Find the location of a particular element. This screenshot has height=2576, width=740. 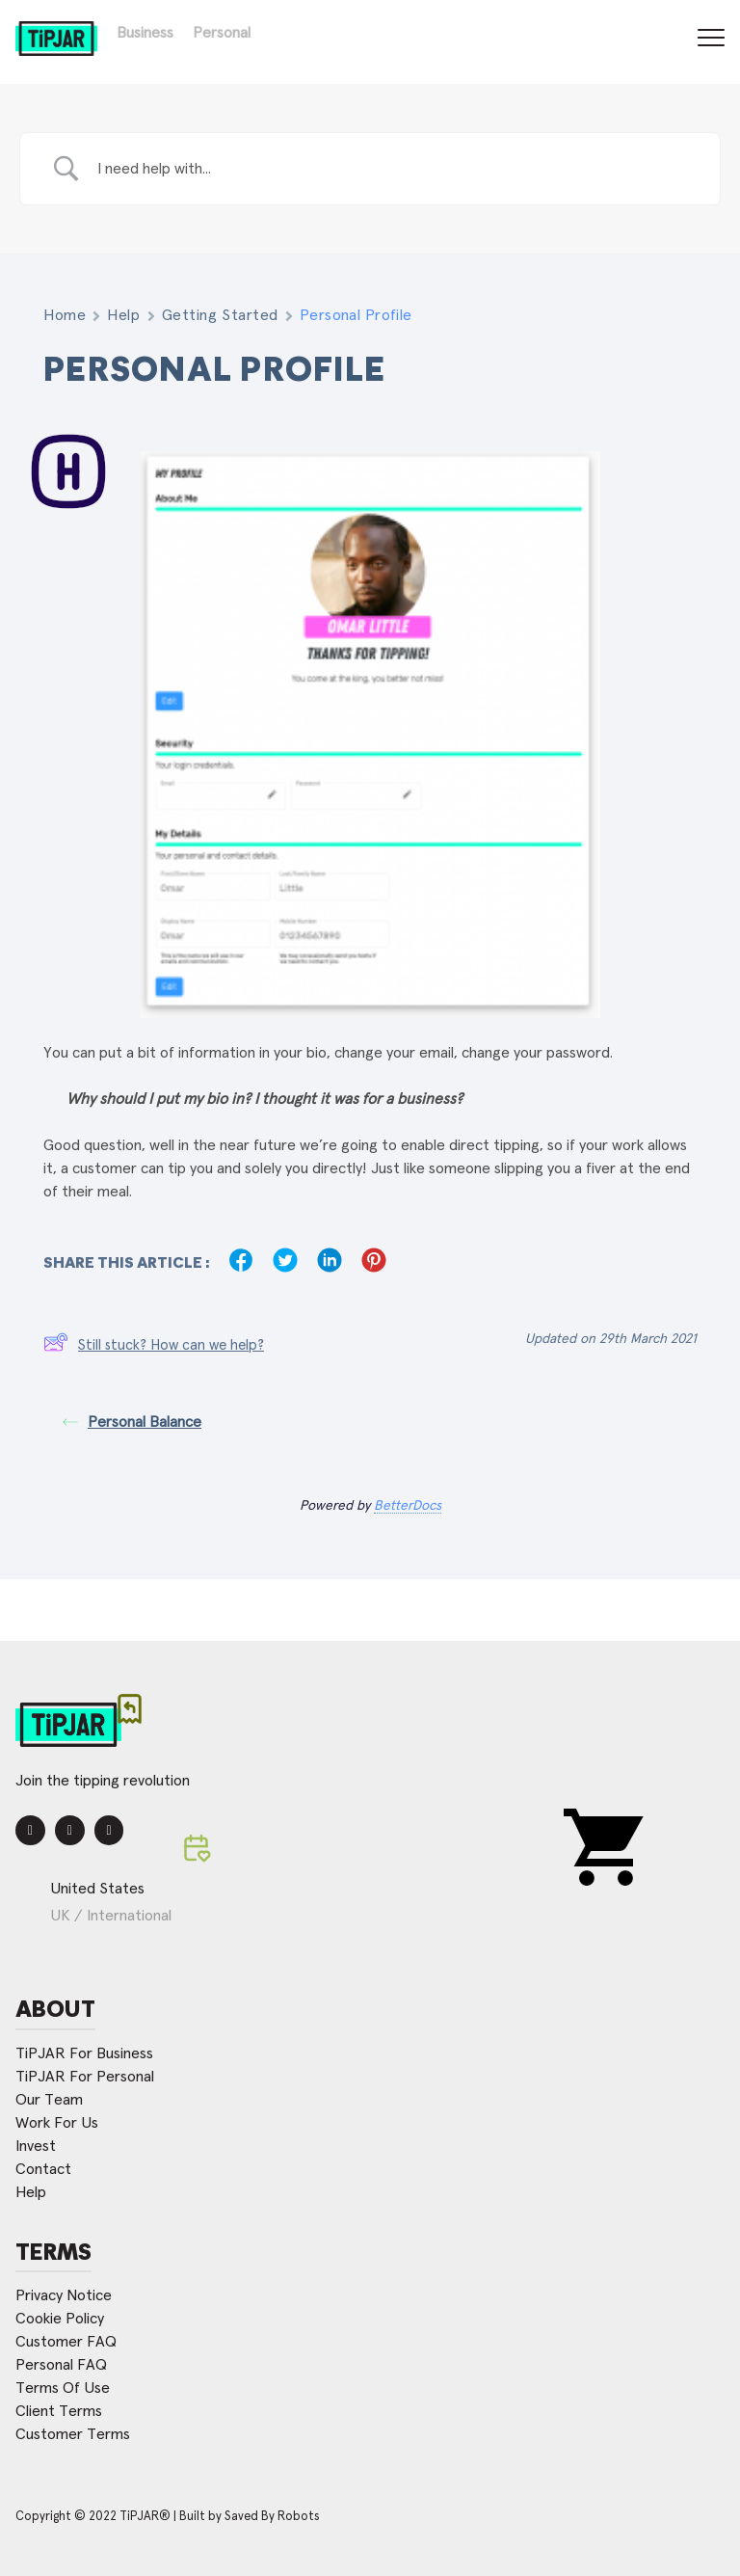

view favorite or loved events is located at coordinates (196, 1847).